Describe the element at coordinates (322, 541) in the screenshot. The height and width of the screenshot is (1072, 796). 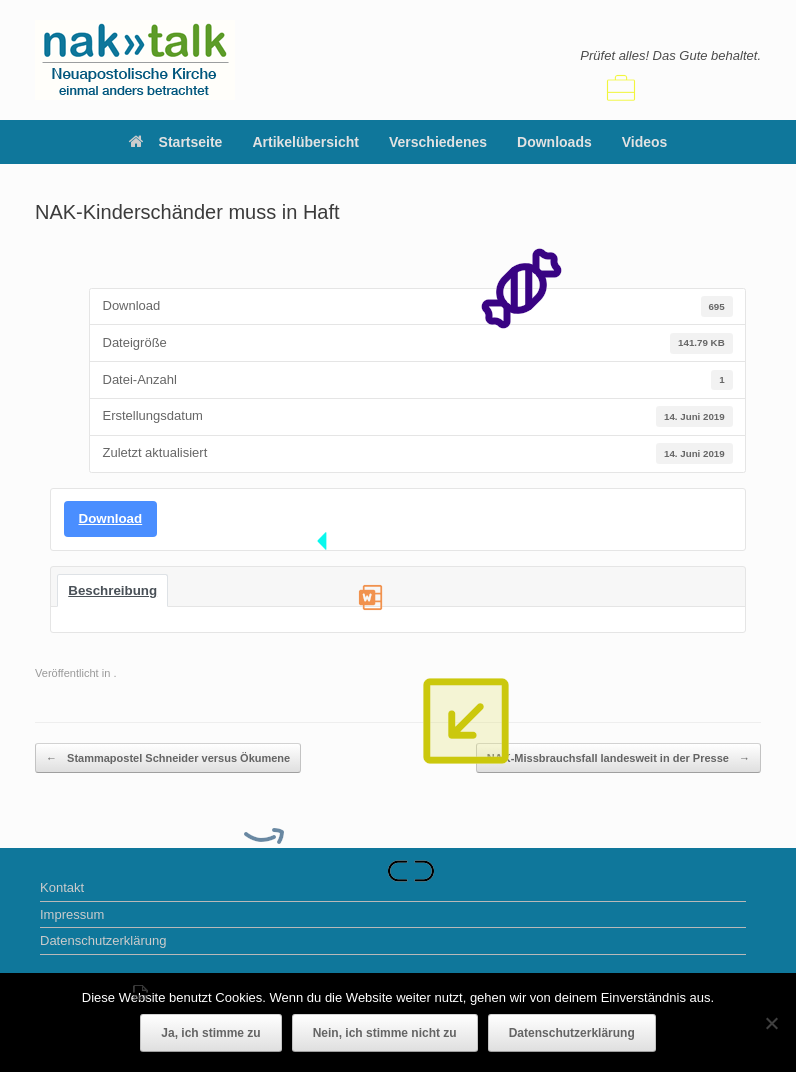
I see `navigate to the previous item or page` at that location.